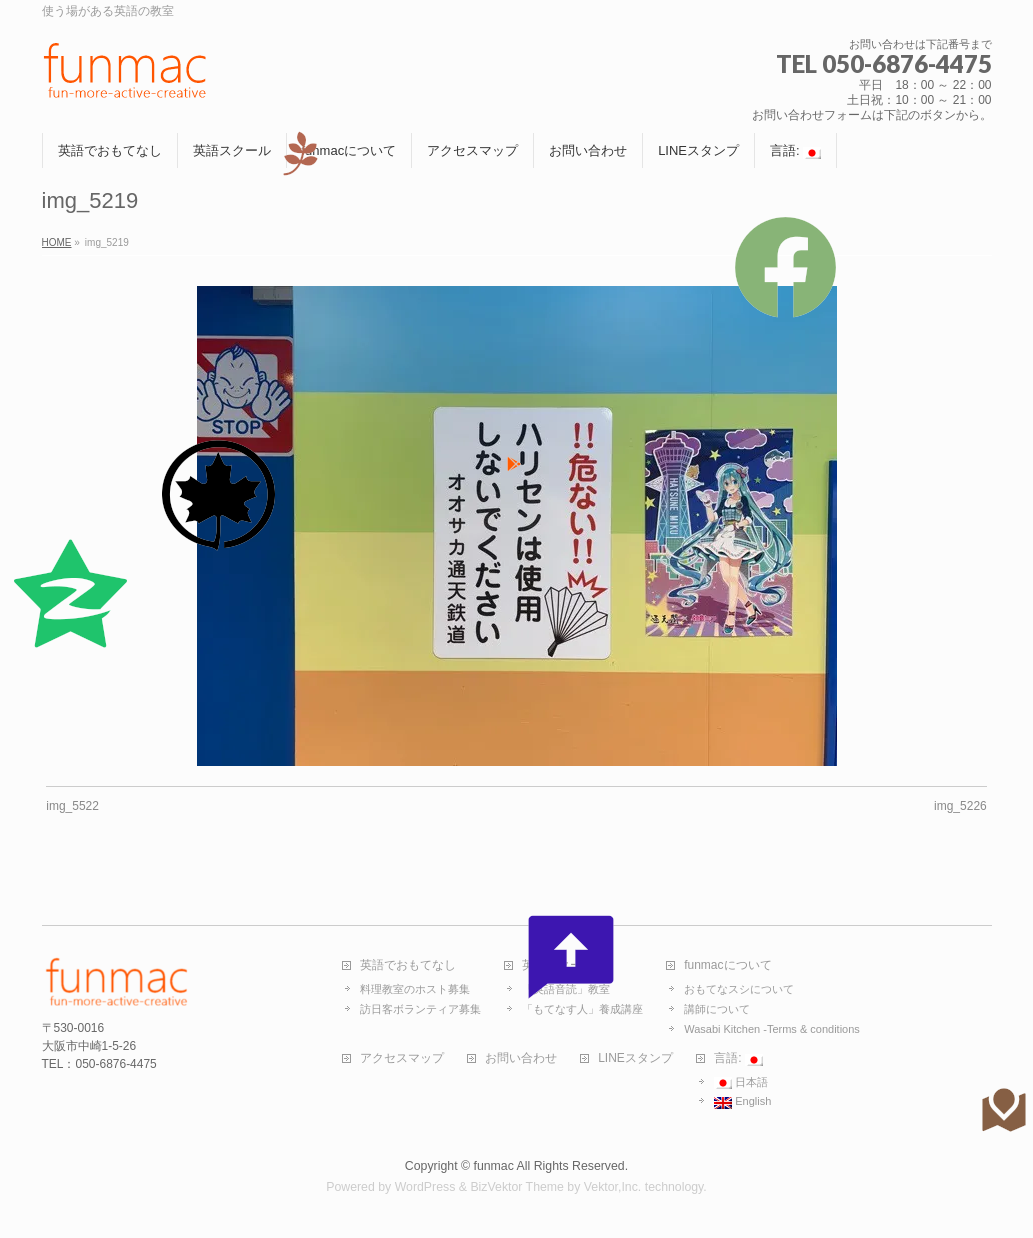 Image resolution: width=1033 pixels, height=1238 pixels. Describe the element at coordinates (785, 267) in the screenshot. I see `open facebook` at that location.